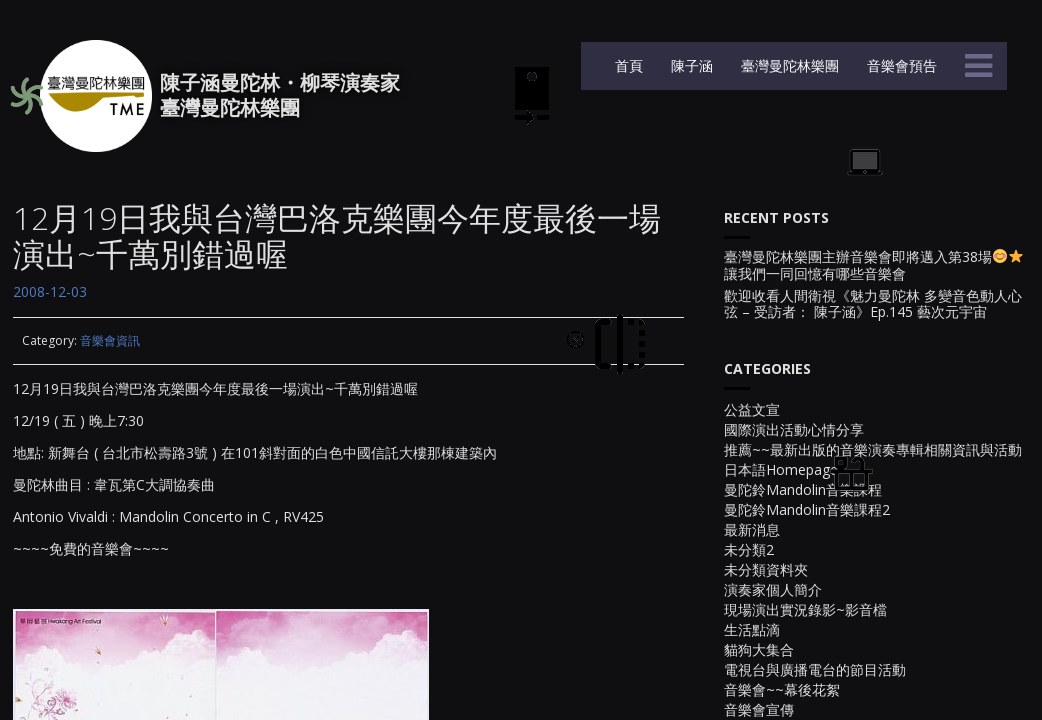  Describe the element at coordinates (575, 339) in the screenshot. I see `explore nearby content or locations` at that location.